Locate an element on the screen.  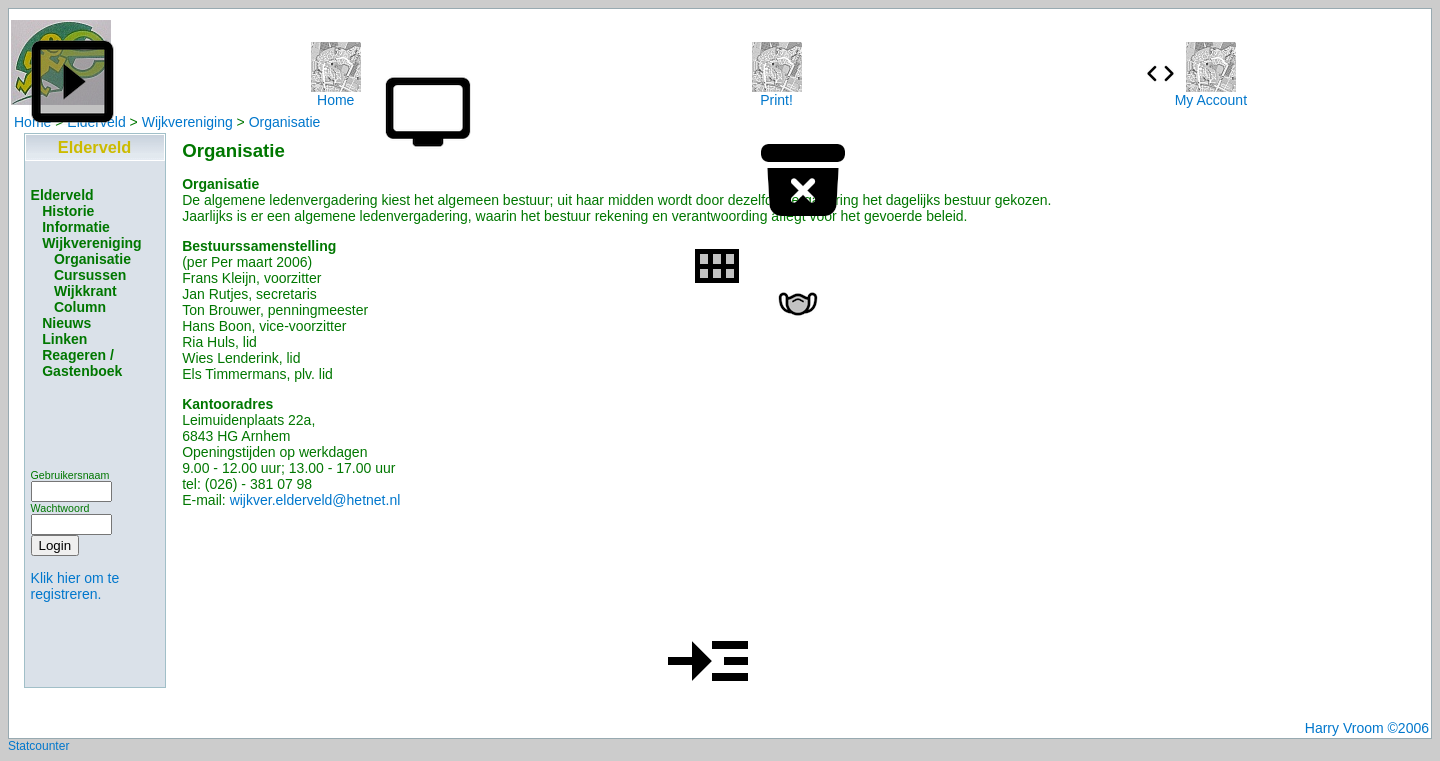
indicates face mask required is located at coordinates (798, 304).